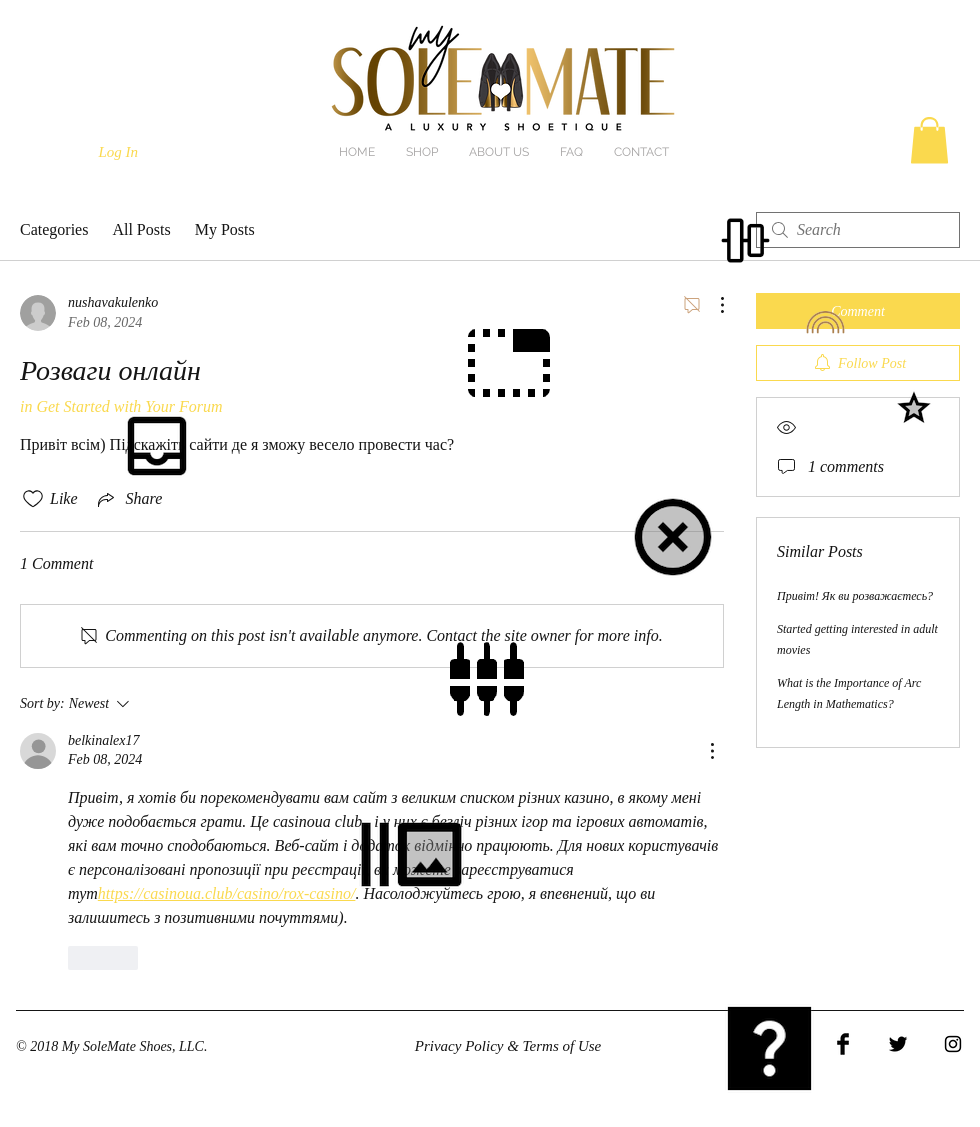 This screenshot has width=980, height=1127. I want to click on add to favorites, so click(914, 408).